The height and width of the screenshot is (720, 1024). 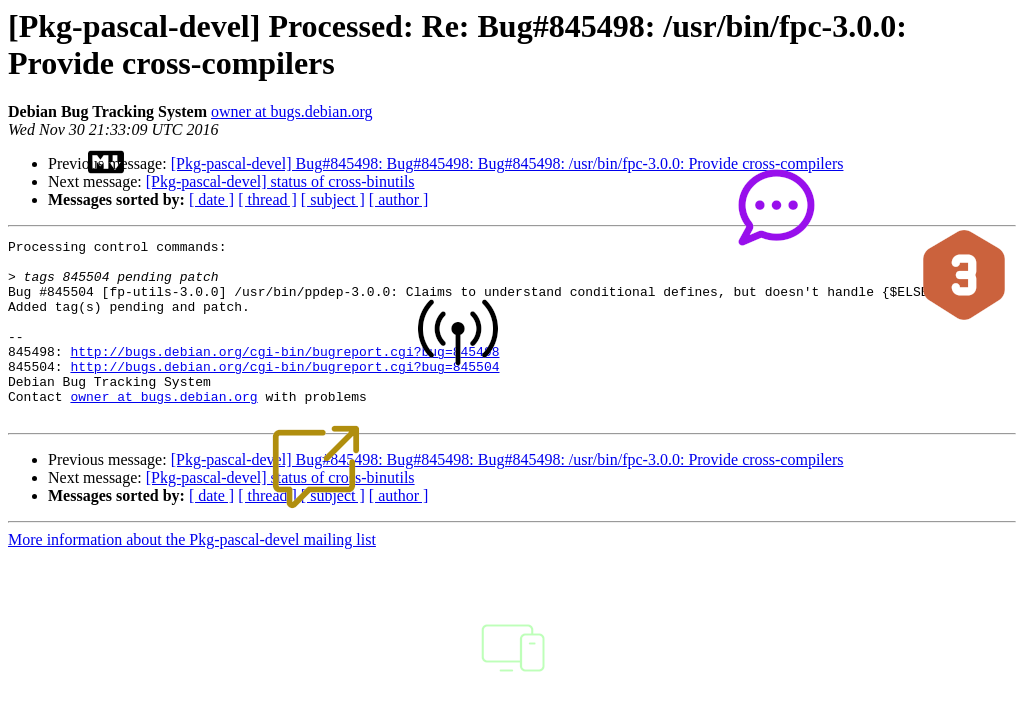 I want to click on start a live broadcast or stream, so click(x=458, y=332).